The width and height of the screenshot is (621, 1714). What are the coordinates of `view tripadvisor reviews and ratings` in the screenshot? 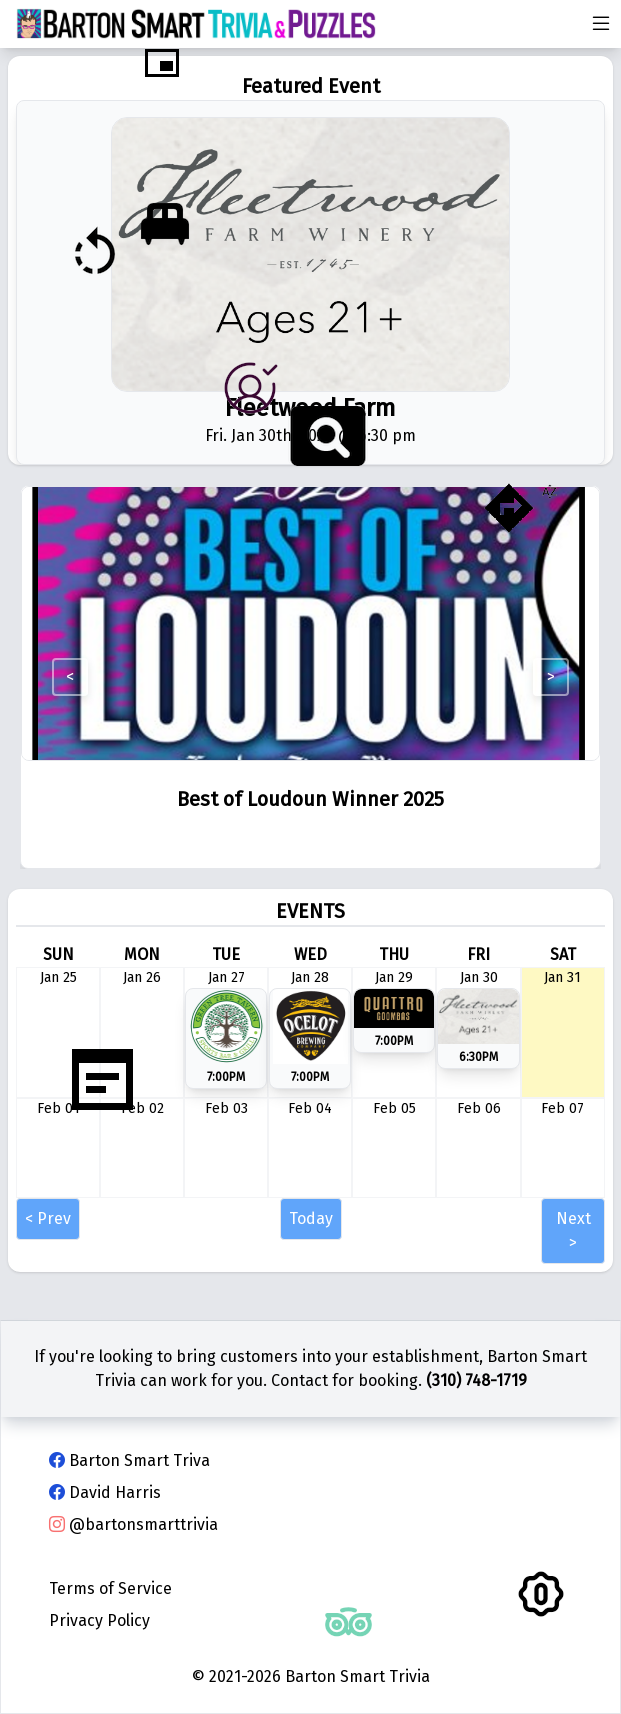 It's located at (348, 1621).